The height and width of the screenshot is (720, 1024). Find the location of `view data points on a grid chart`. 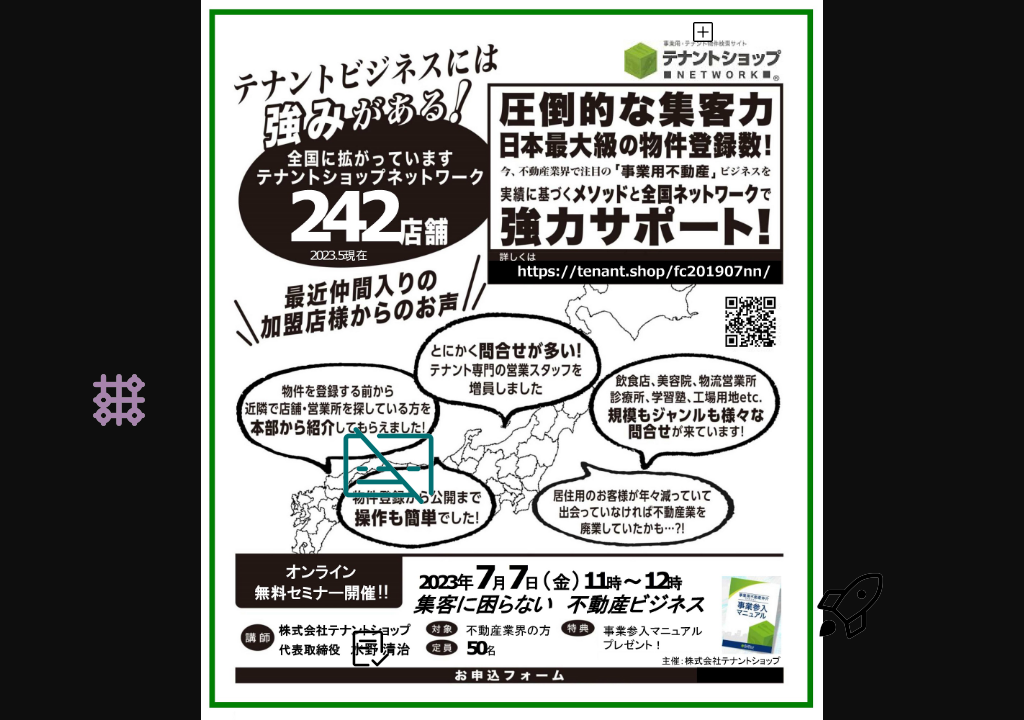

view data points on a grid chart is located at coordinates (119, 400).